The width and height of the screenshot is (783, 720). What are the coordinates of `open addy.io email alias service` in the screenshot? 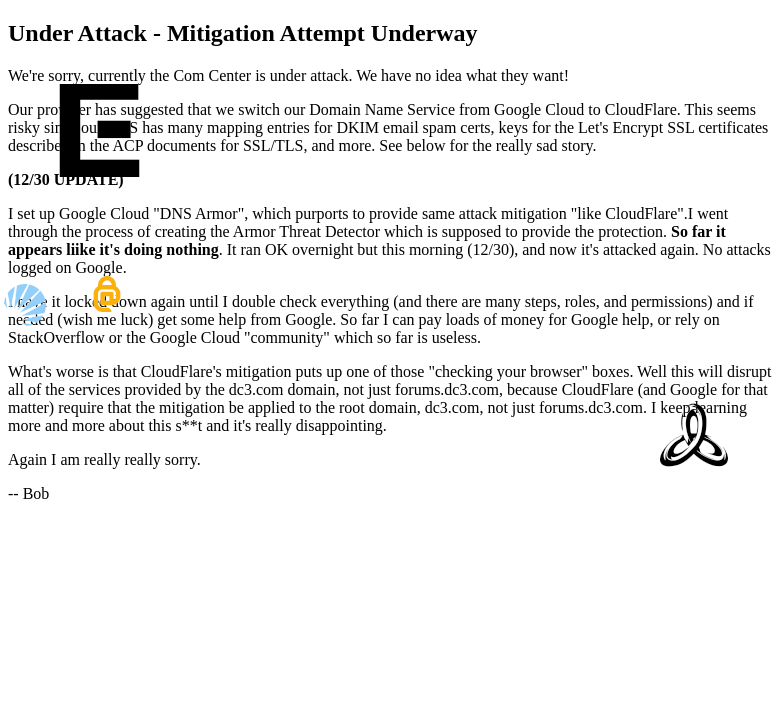 It's located at (107, 294).